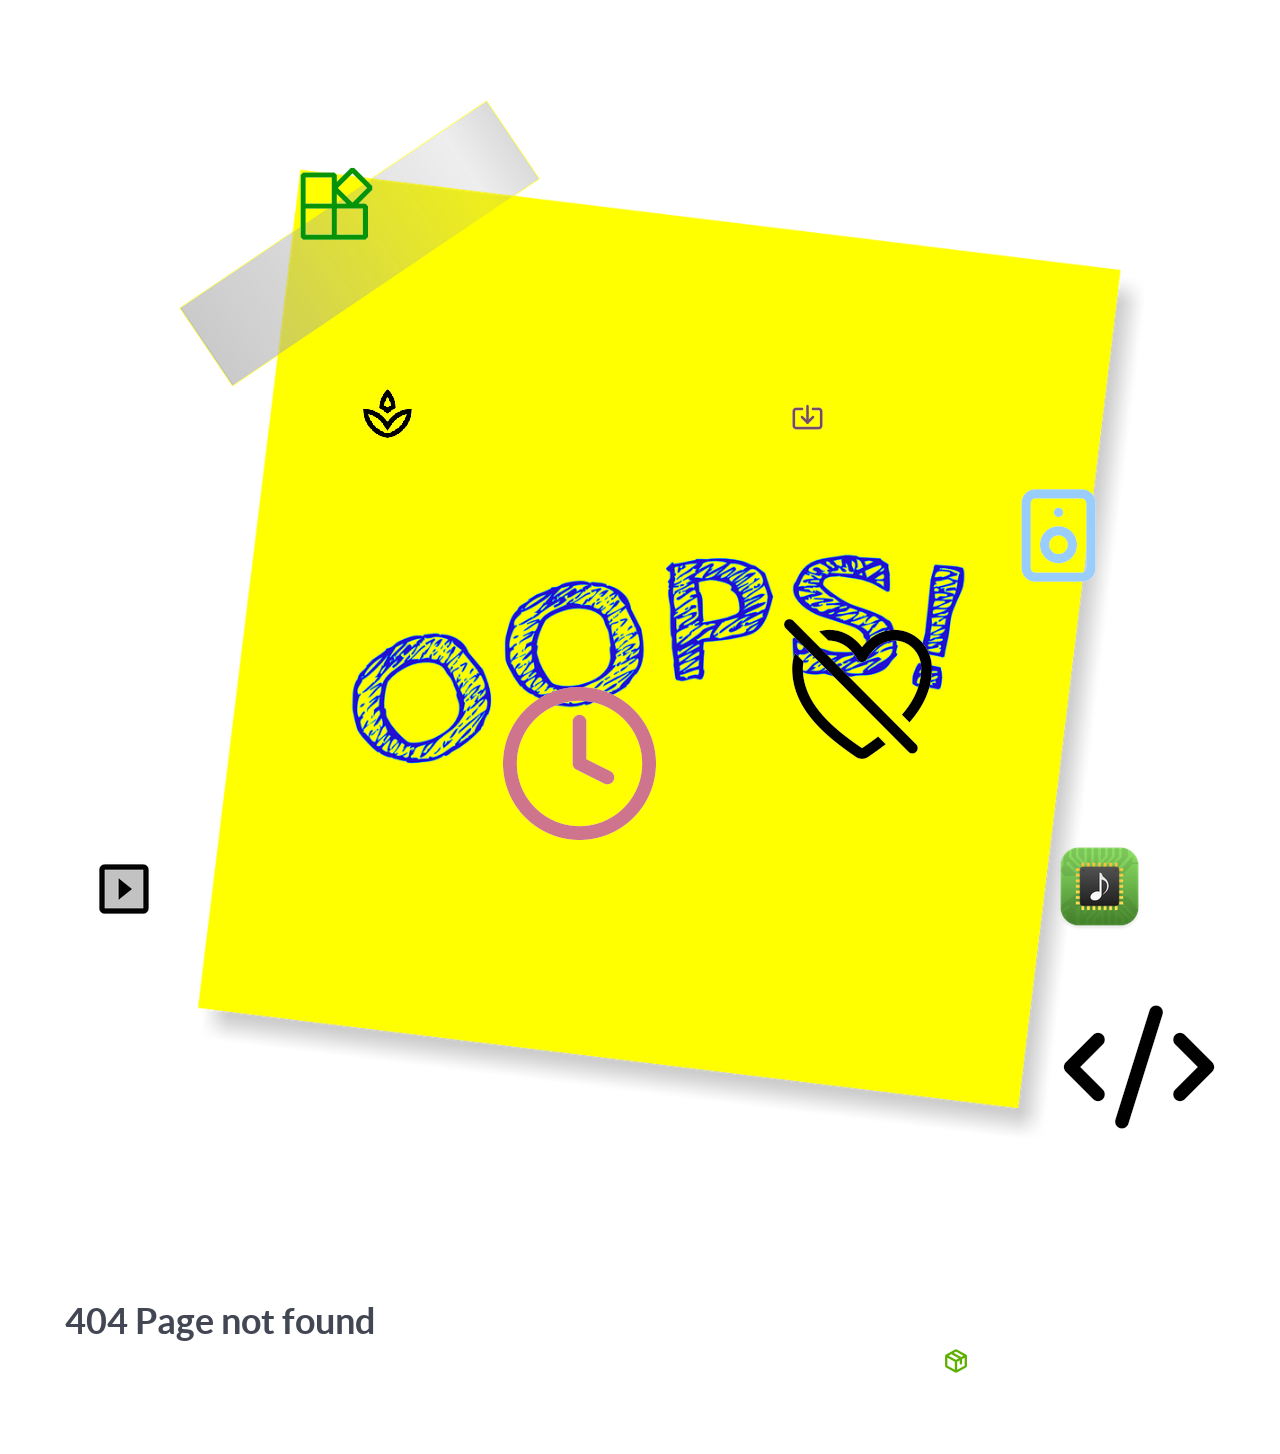 Image resolution: width=1280 pixels, height=1454 pixels. Describe the element at coordinates (858, 689) in the screenshot. I see `remove from favorites` at that location.